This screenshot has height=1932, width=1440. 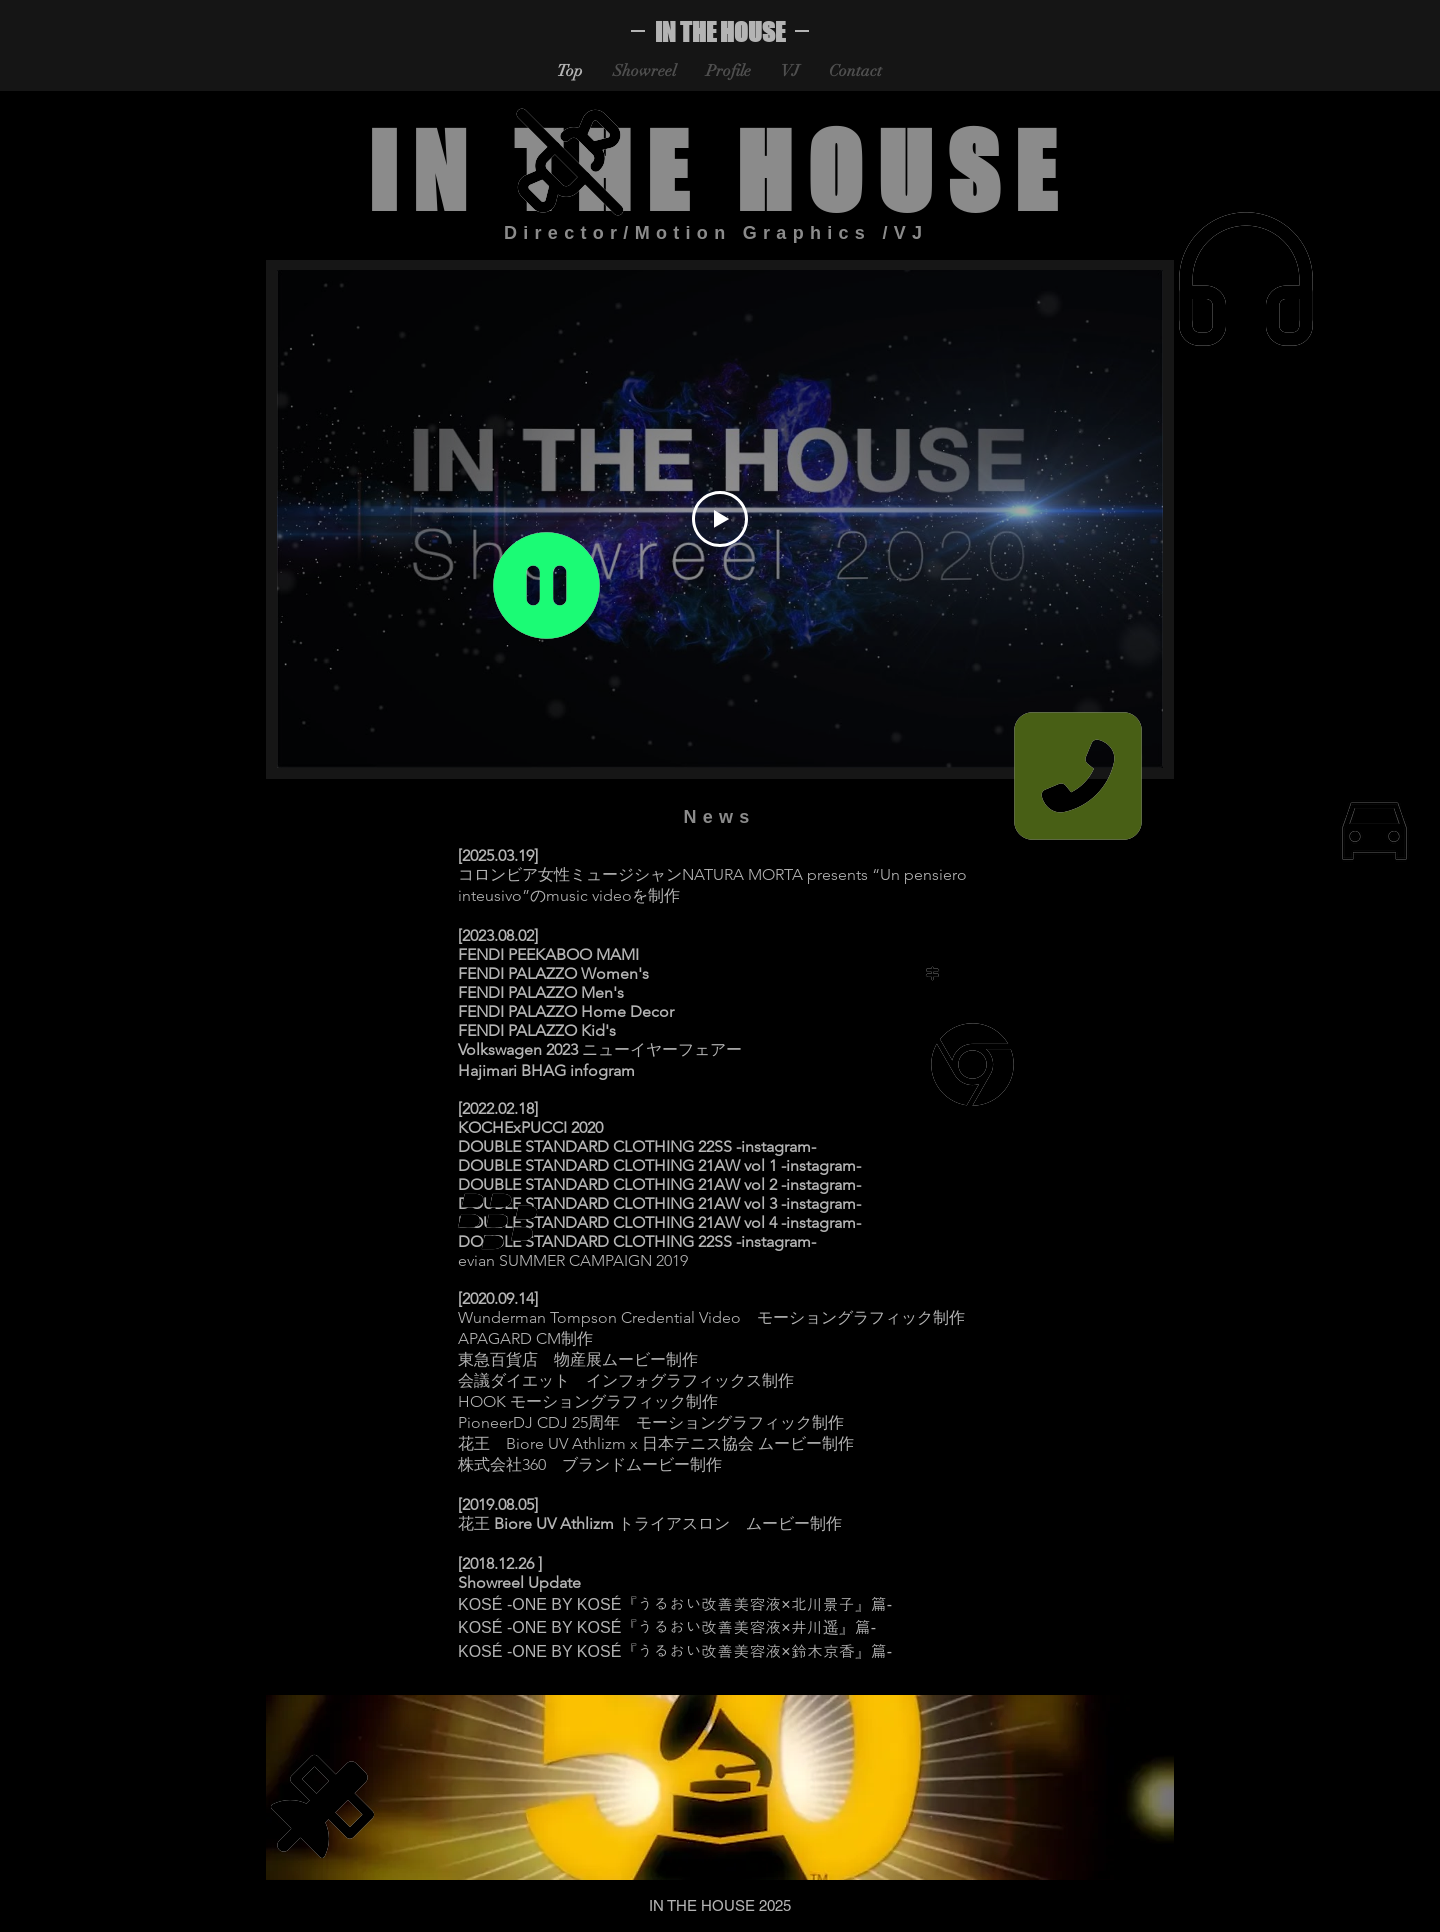 I want to click on view directions or navigation options, so click(x=932, y=973).